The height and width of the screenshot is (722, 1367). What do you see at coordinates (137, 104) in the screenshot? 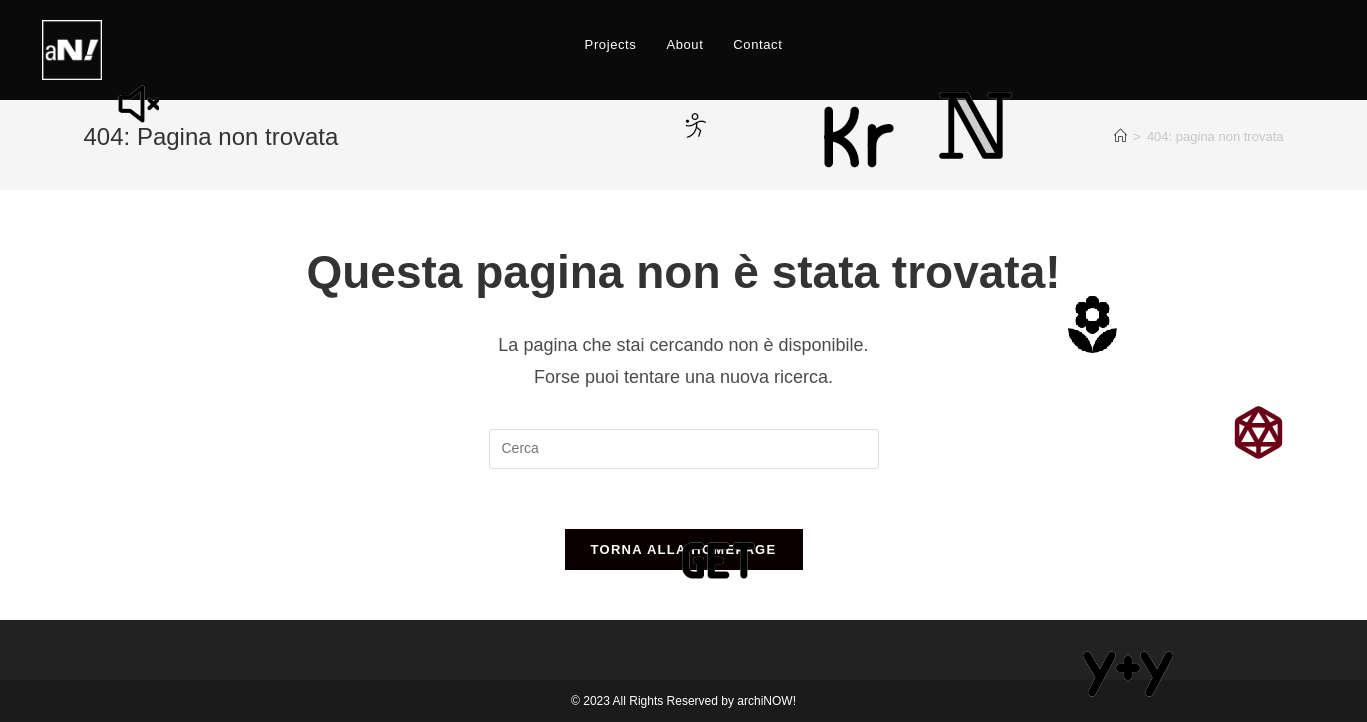
I see `mute audio` at bounding box center [137, 104].